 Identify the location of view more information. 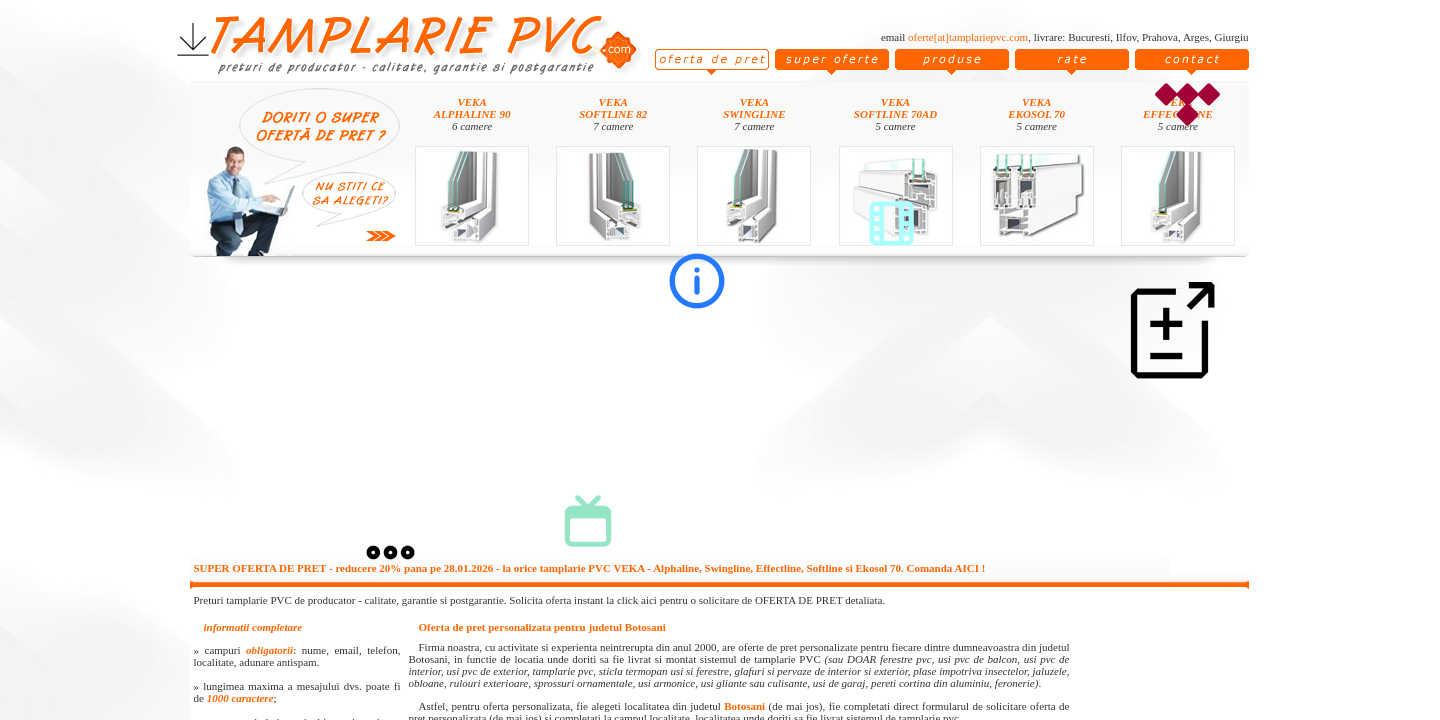
(697, 281).